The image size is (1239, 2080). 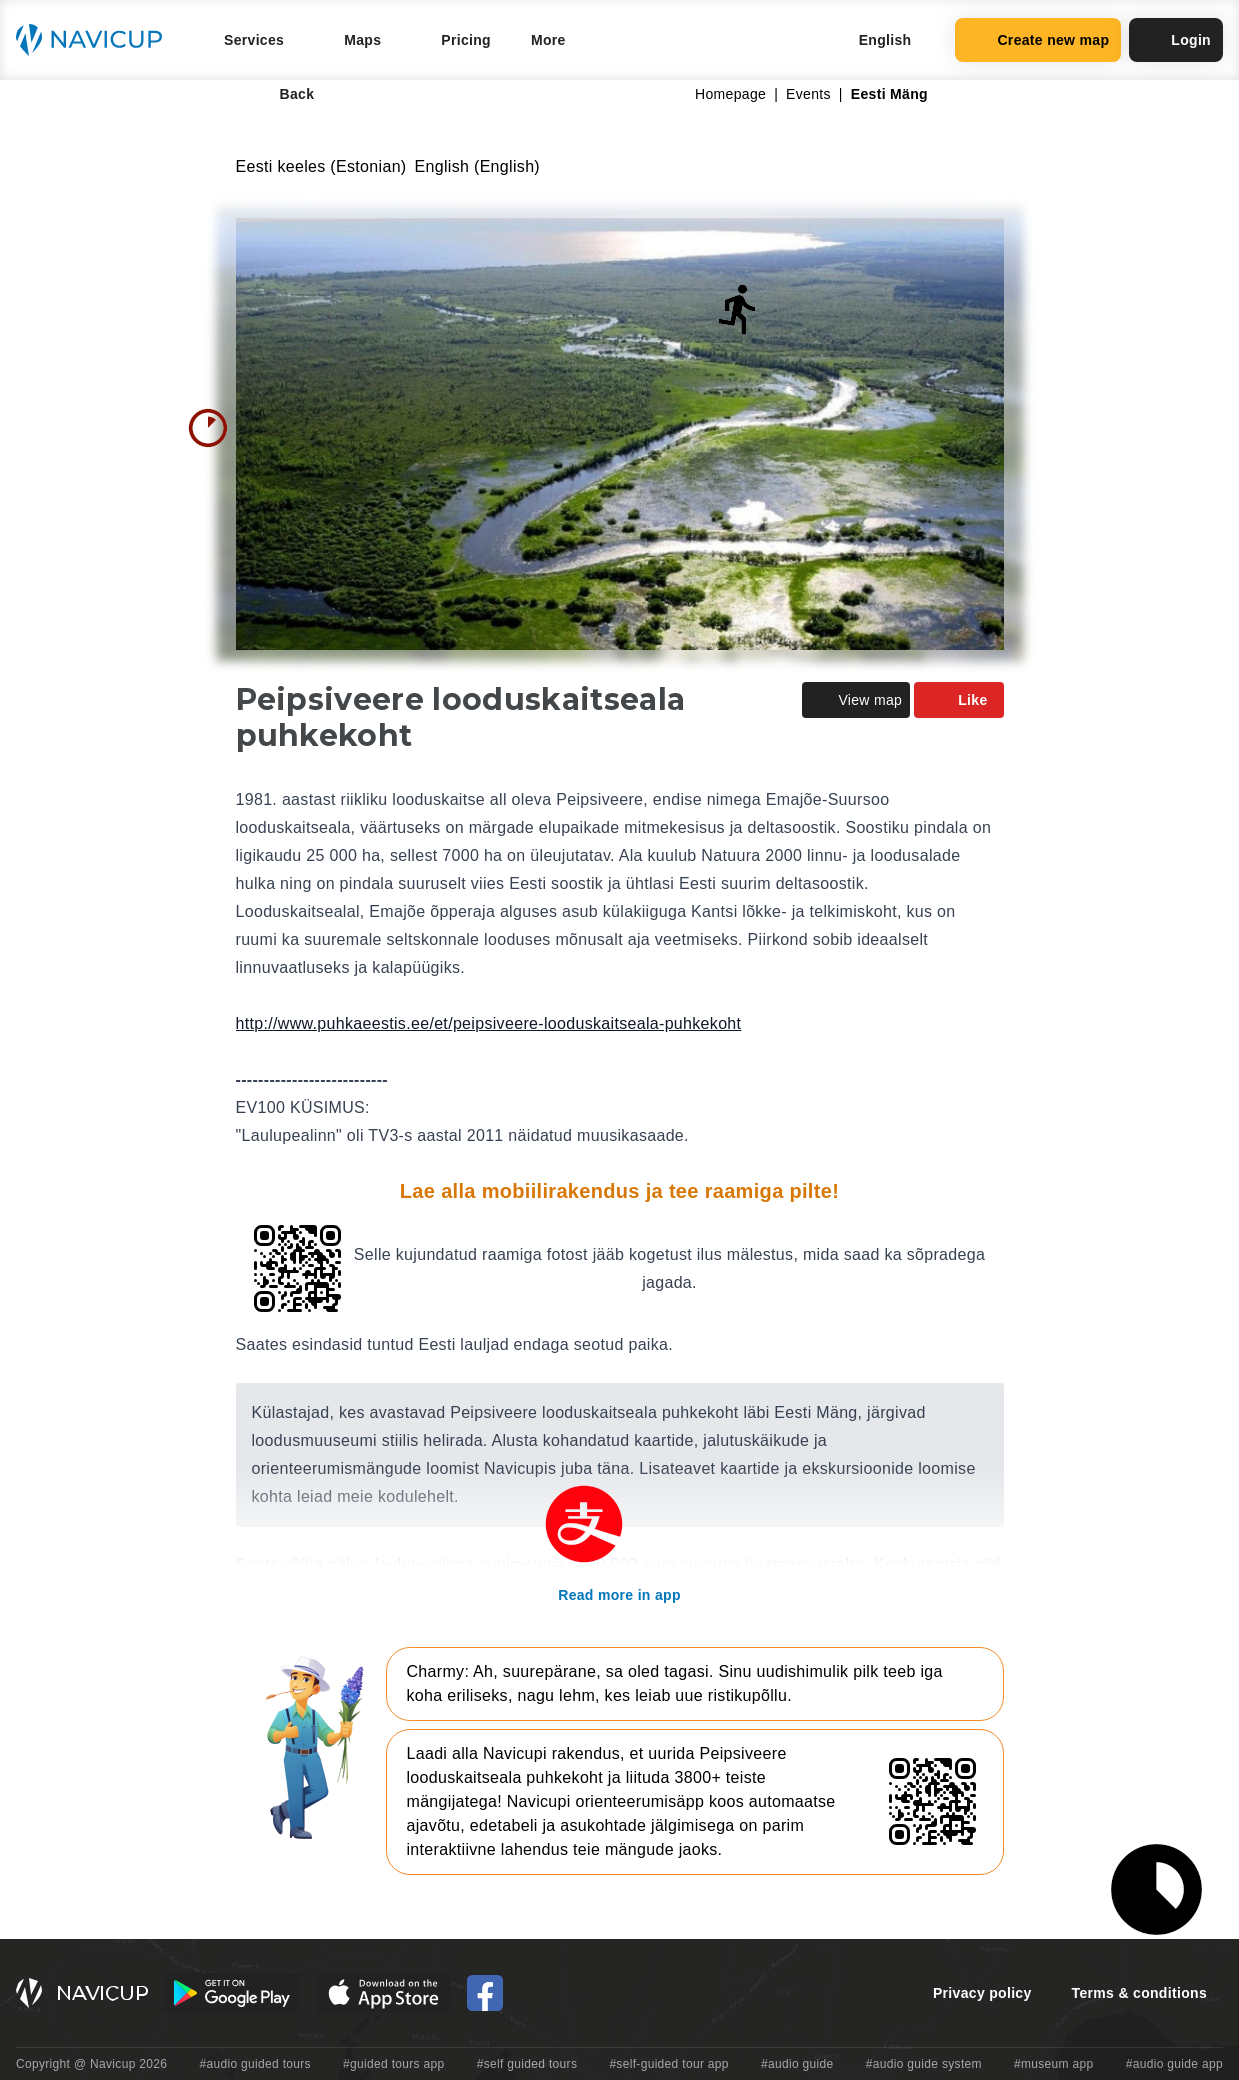 What do you see at coordinates (584, 1524) in the screenshot?
I see `pay with alipay` at bounding box center [584, 1524].